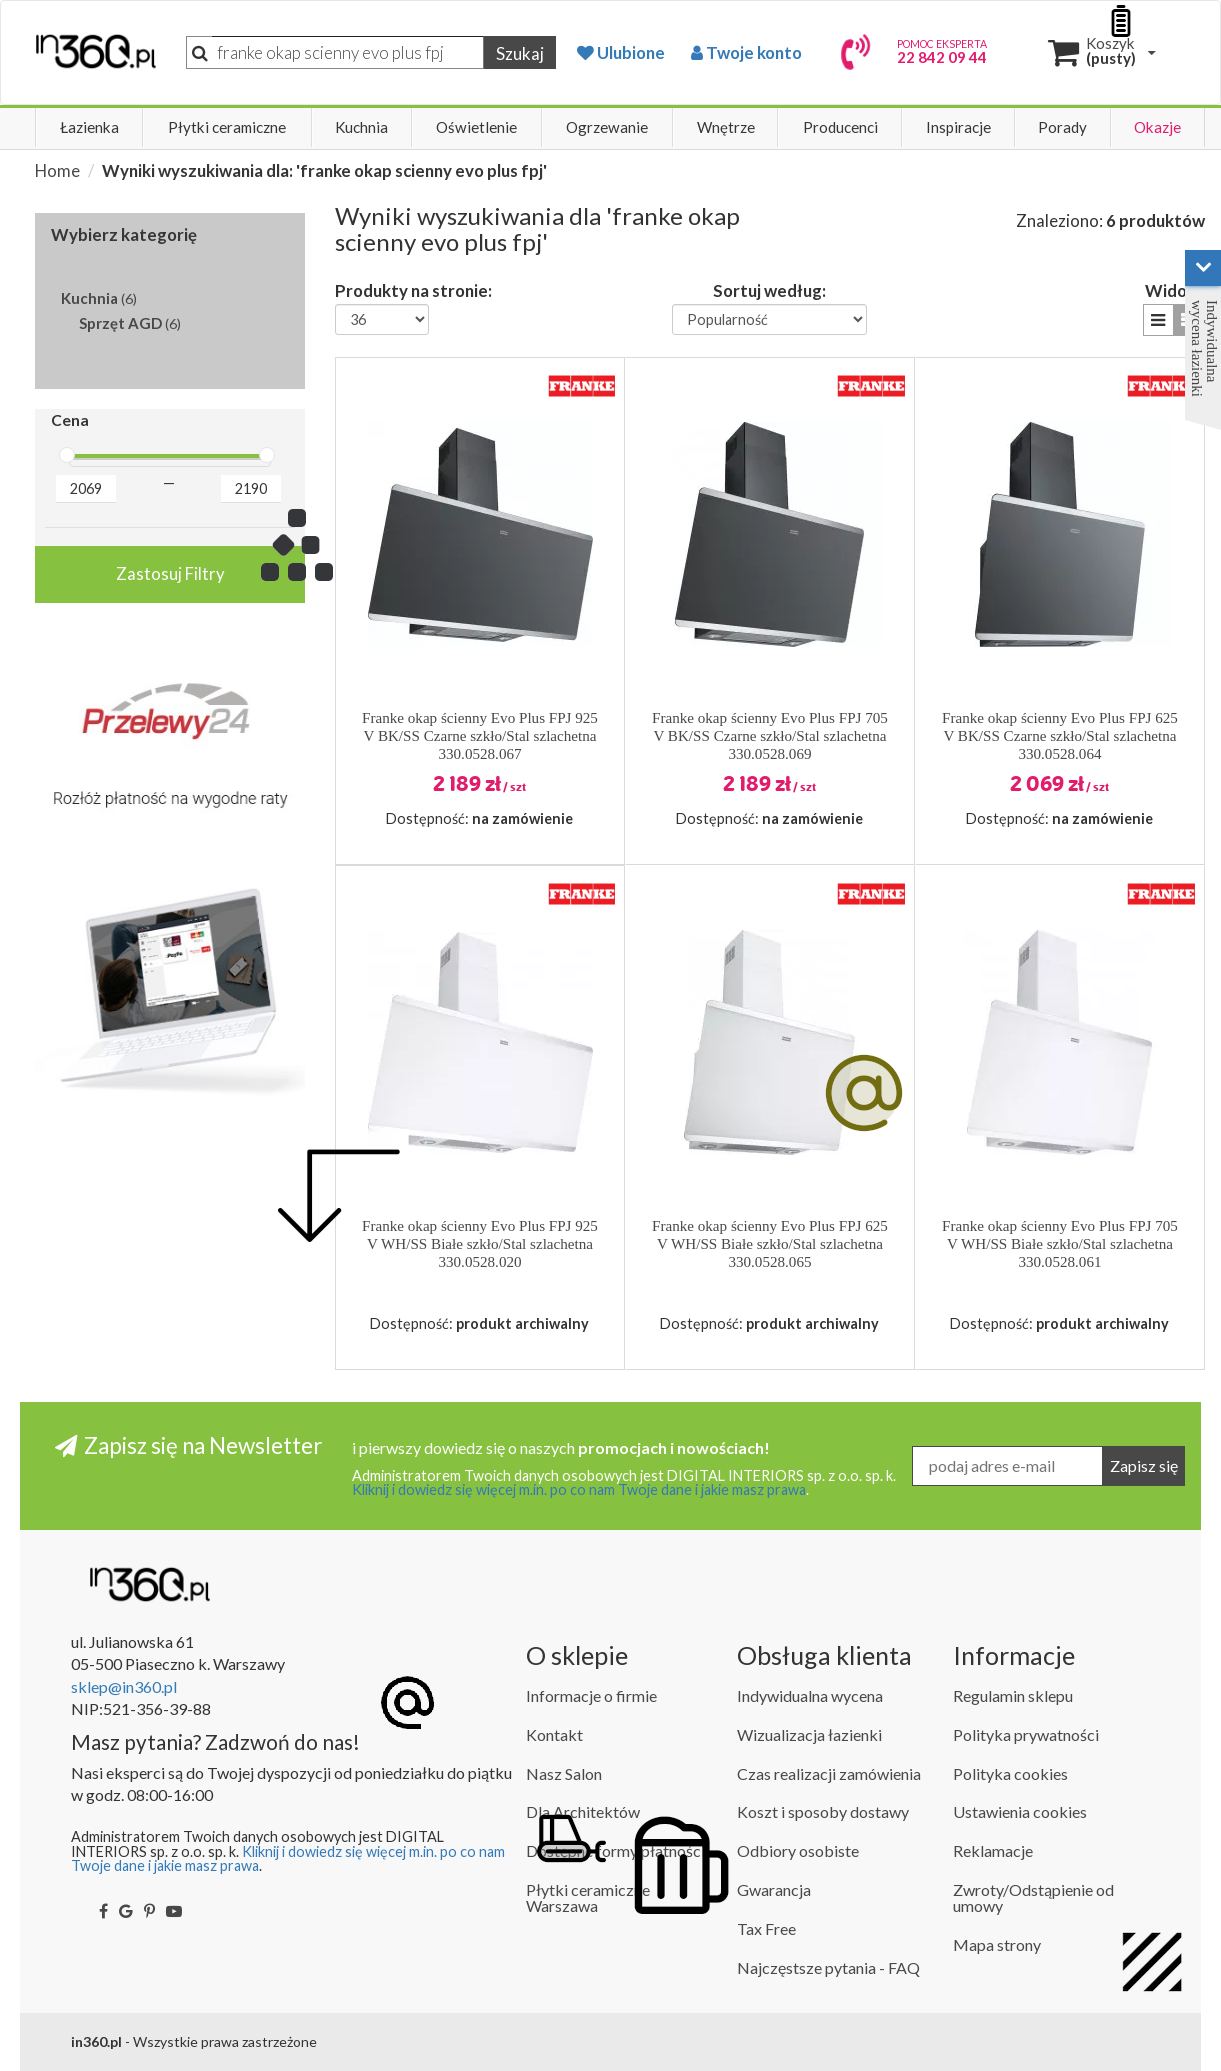 This screenshot has width=1221, height=2071. What do you see at coordinates (676, 1869) in the screenshot?
I see `browse nearby bars or breweries` at bounding box center [676, 1869].